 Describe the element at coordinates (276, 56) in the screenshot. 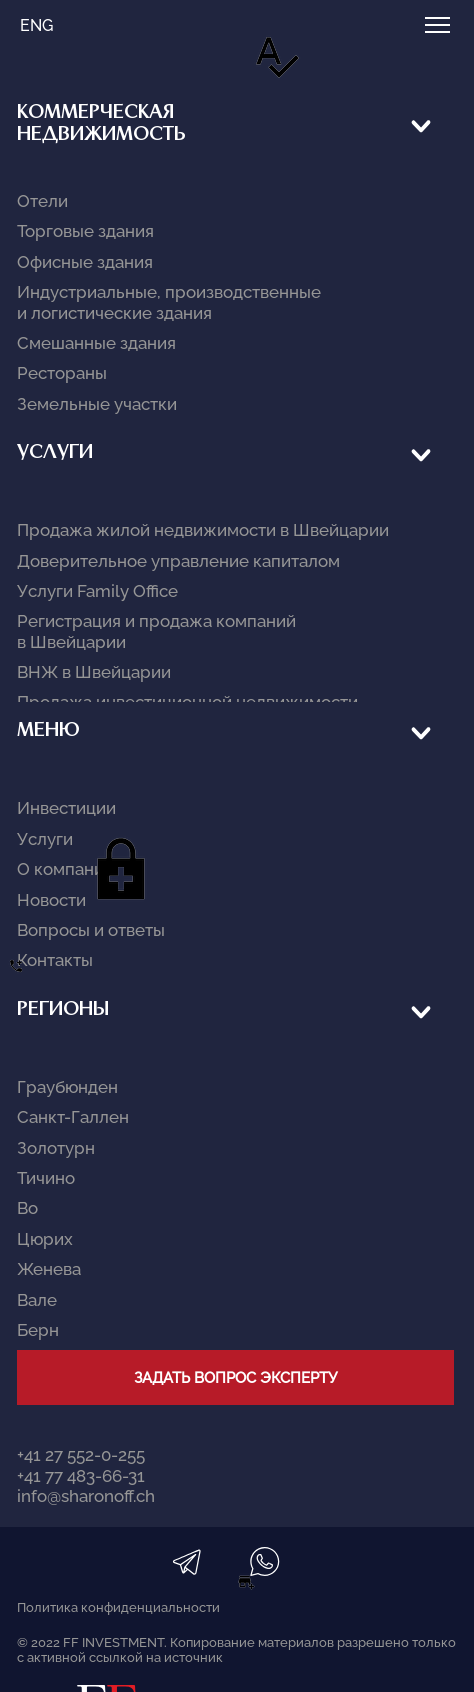

I see `check spelling and grammar` at that location.